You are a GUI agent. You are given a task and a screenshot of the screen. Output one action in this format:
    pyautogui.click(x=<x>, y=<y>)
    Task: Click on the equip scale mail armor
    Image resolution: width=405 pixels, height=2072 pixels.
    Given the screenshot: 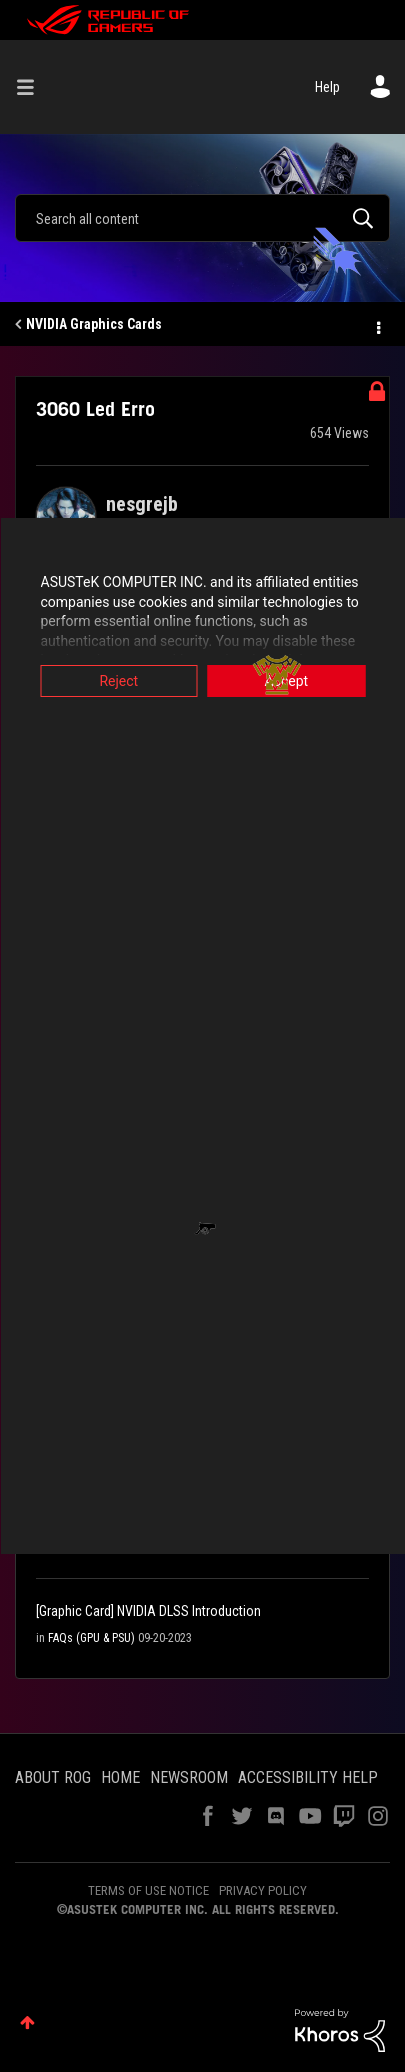 What is the action you would take?
    pyautogui.click(x=277, y=675)
    